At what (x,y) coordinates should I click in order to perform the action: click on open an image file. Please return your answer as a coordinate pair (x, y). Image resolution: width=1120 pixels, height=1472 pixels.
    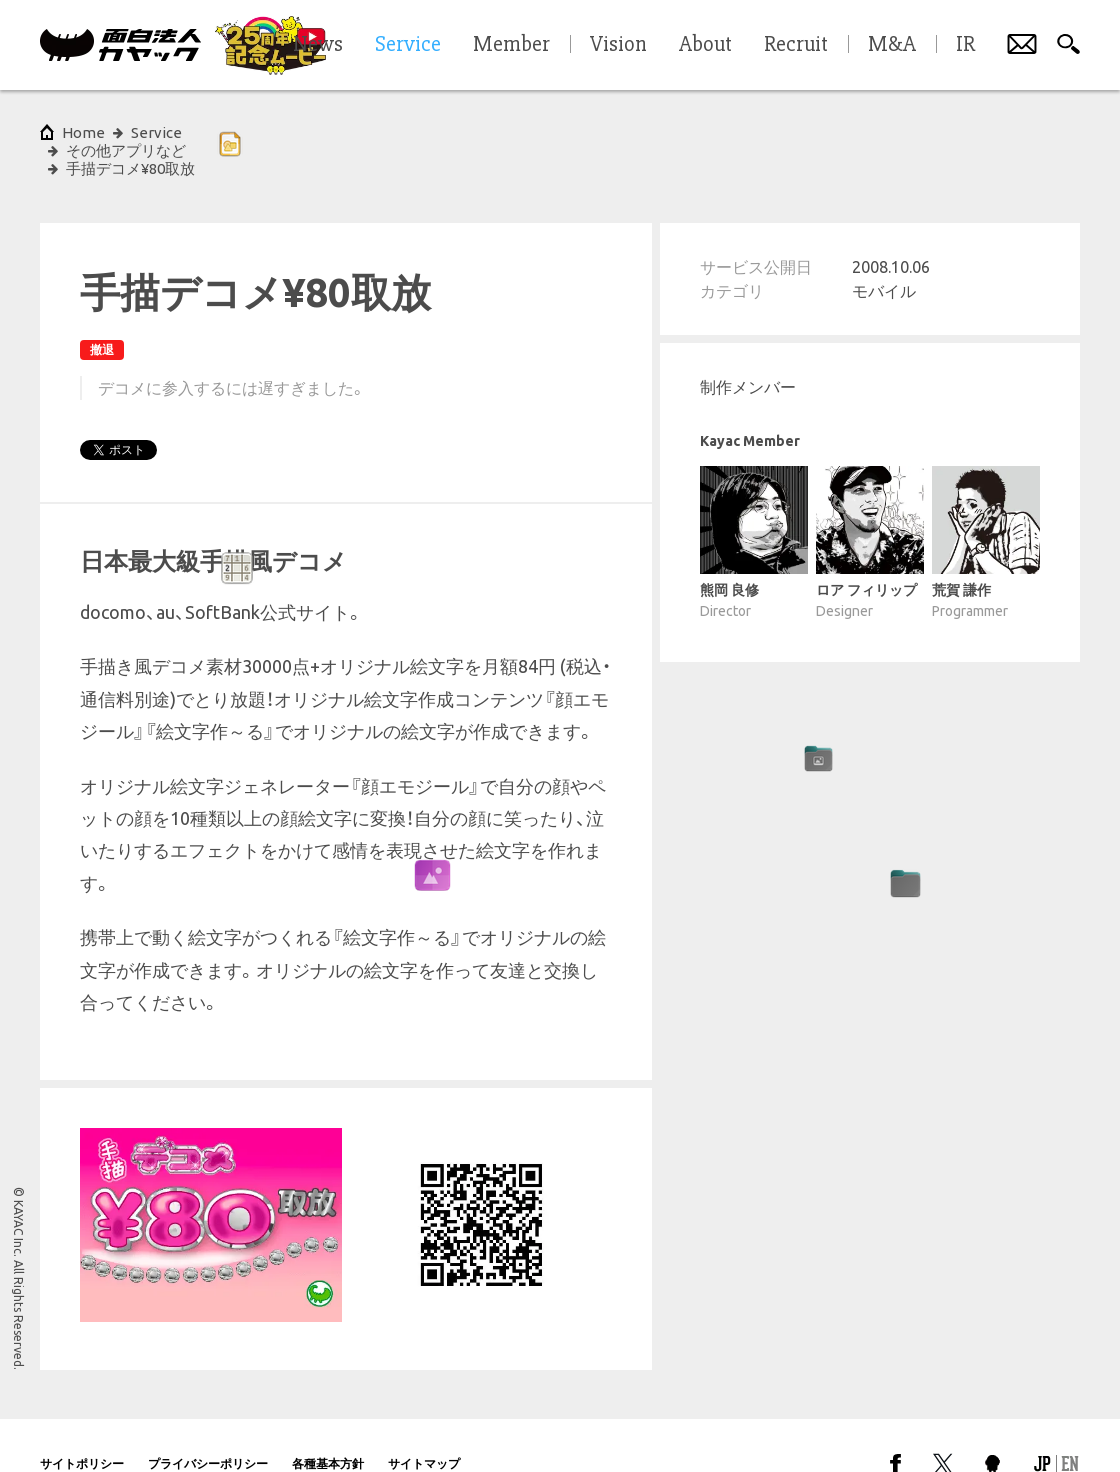
    Looking at the image, I should click on (432, 874).